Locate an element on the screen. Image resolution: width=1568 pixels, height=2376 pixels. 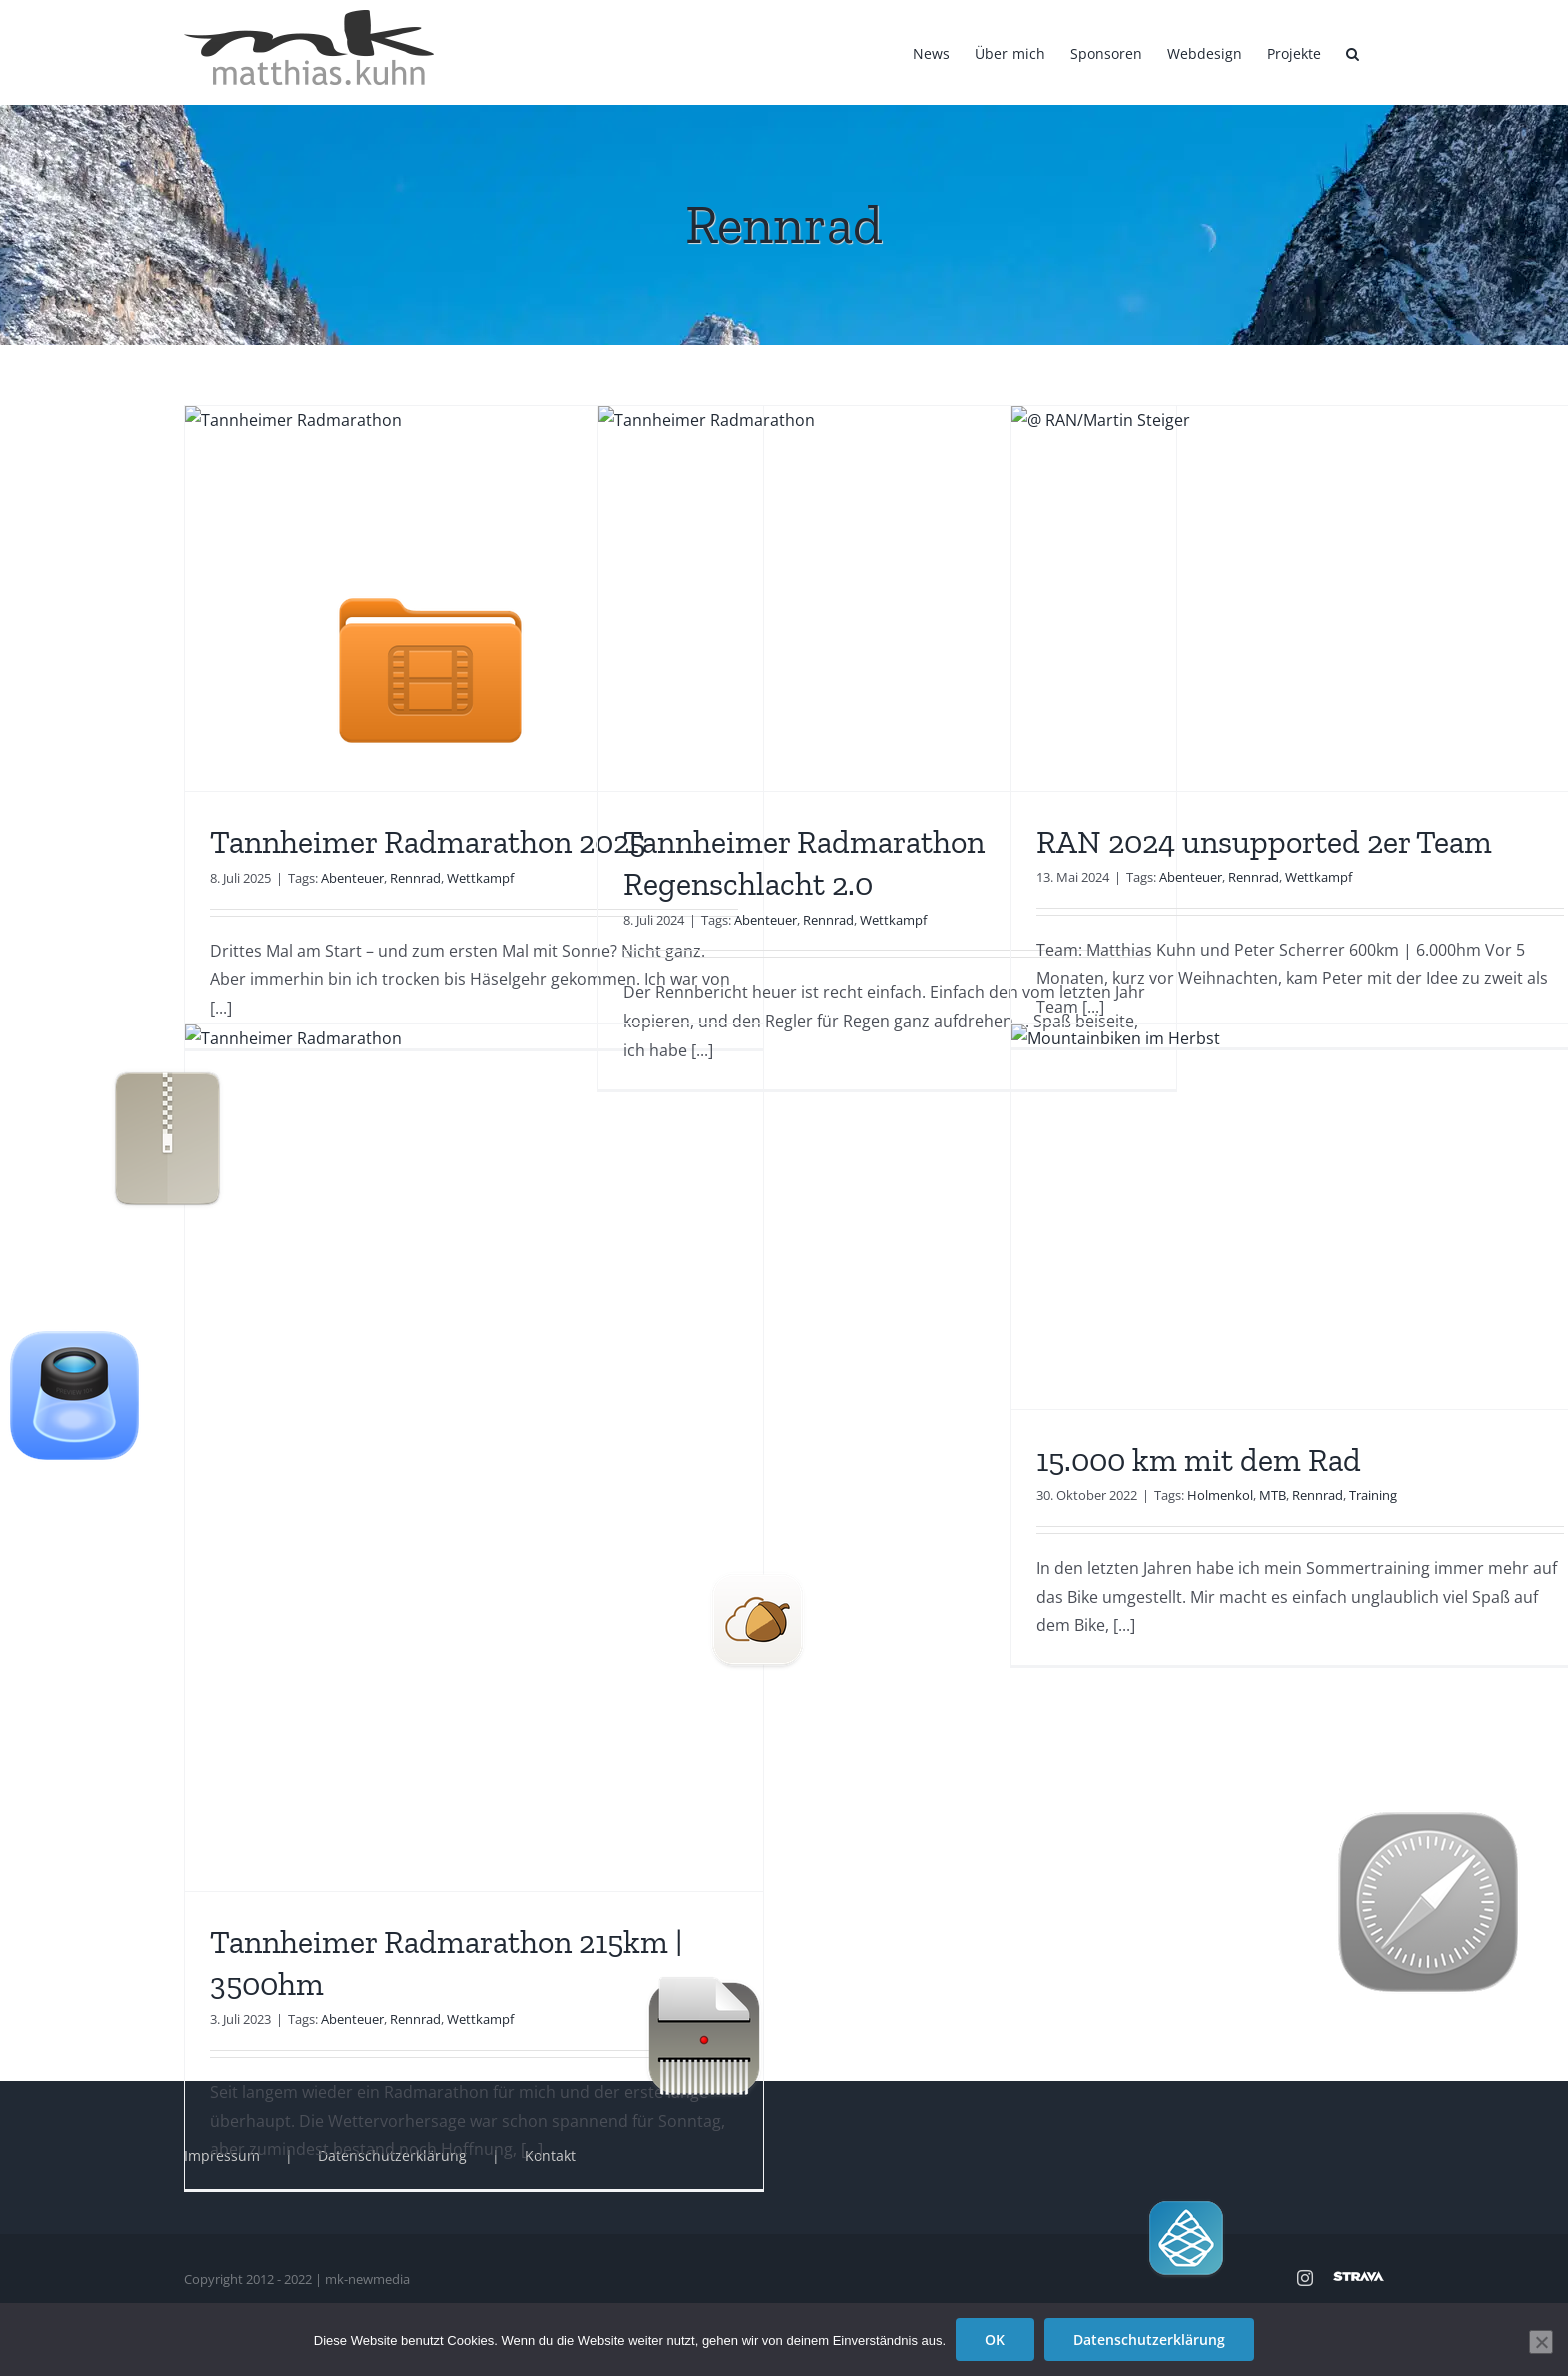
open nut cloud storage app is located at coordinates (757, 1619).